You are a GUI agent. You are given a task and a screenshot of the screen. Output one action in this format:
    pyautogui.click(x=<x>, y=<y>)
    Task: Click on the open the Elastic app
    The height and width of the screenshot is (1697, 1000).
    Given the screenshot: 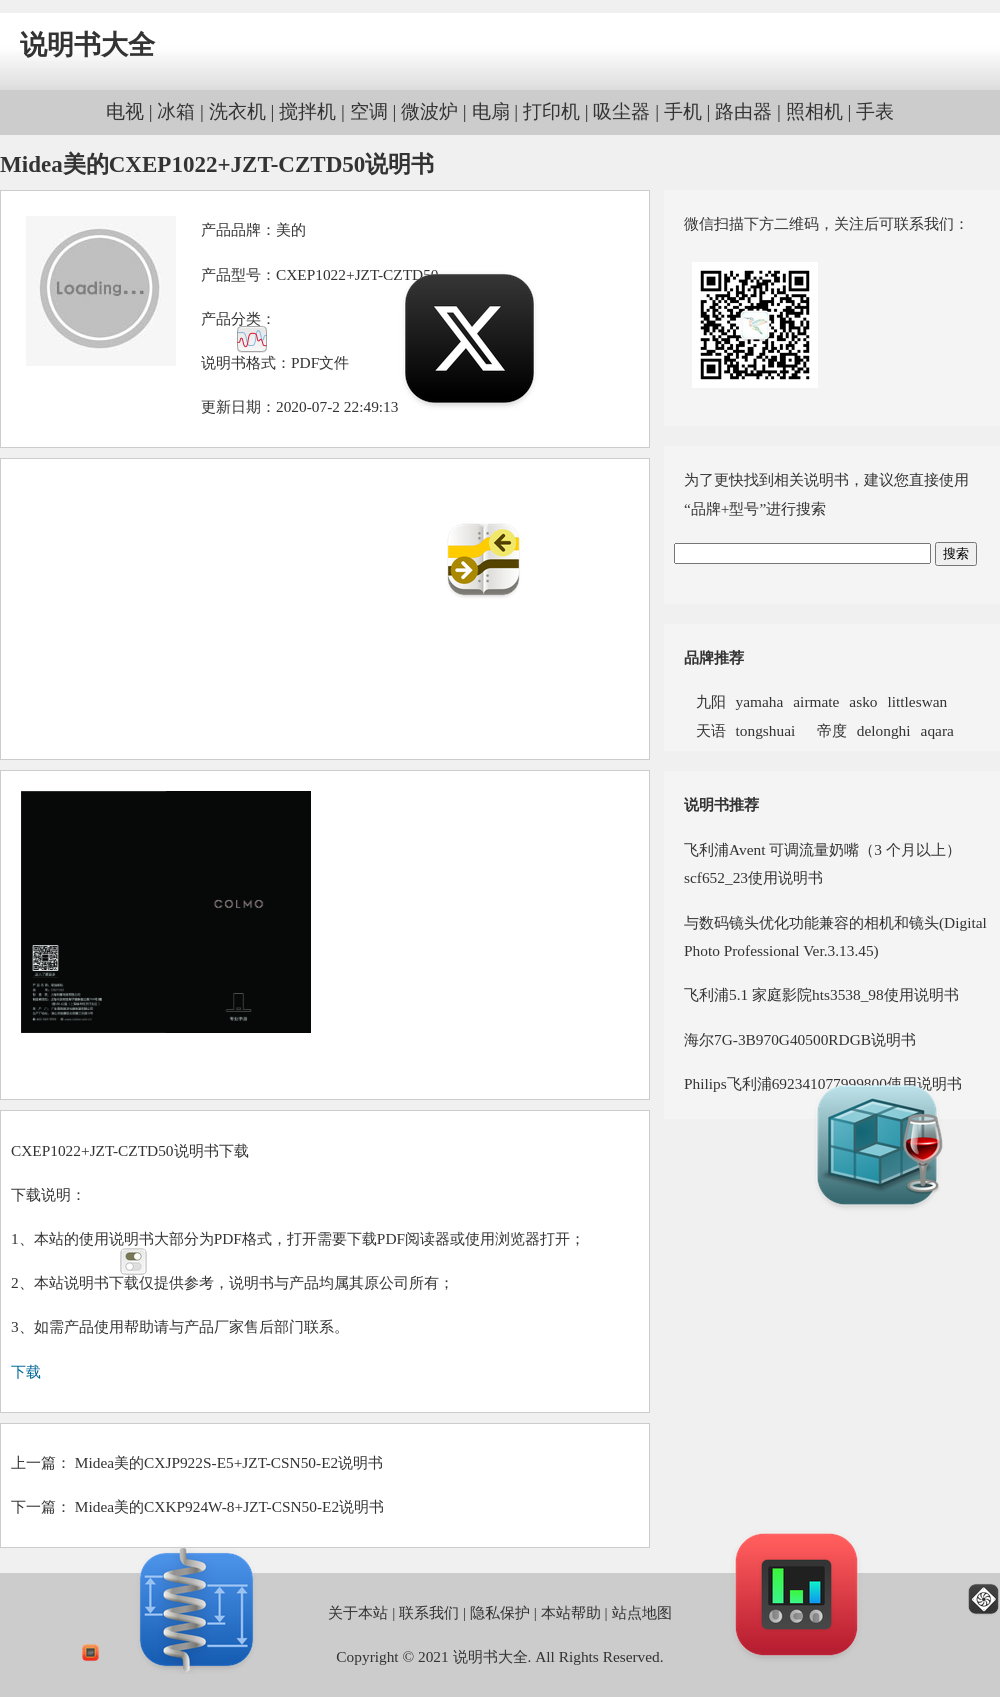 What is the action you would take?
    pyautogui.click(x=196, y=1609)
    